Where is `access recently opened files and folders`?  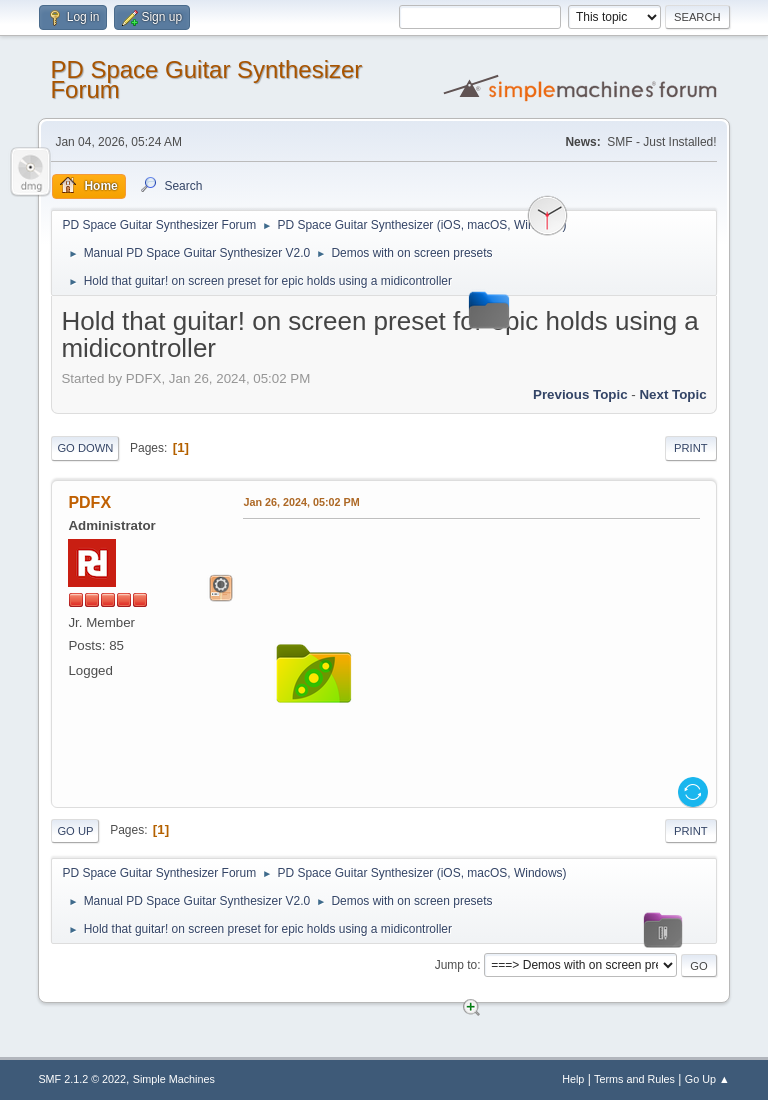
access recently opened files and folders is located at coordinates (547, 215).